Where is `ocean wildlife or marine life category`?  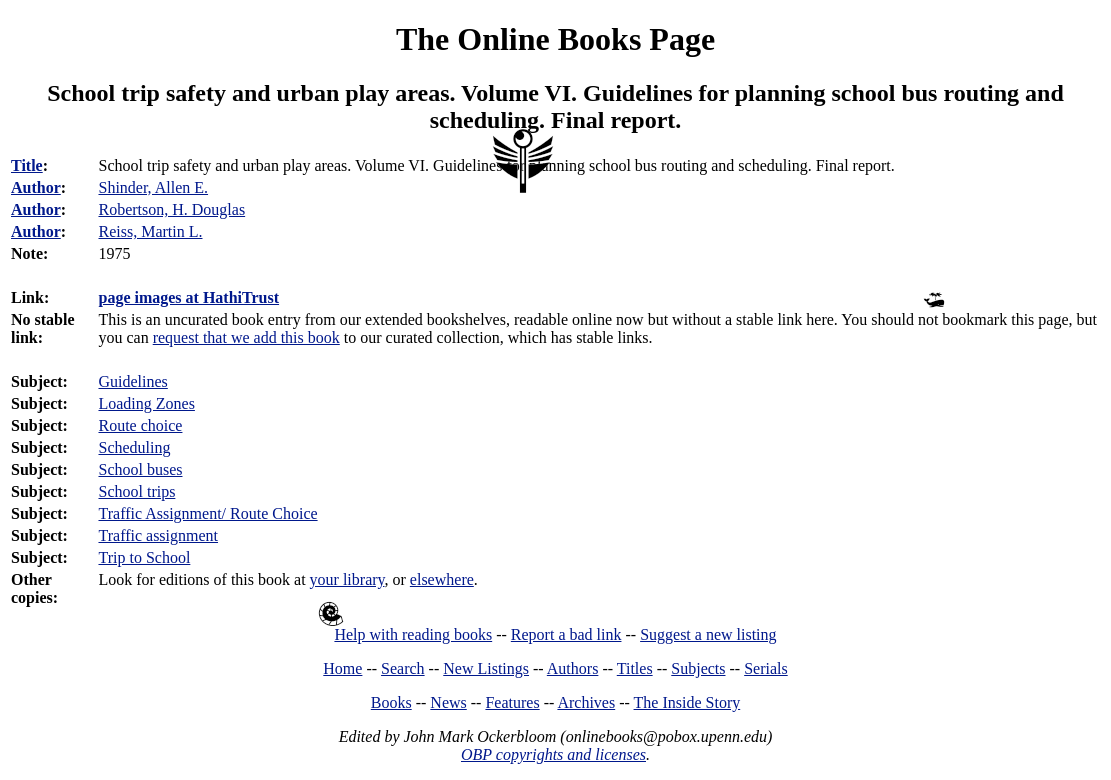 ocean wildlife or marine life category is located at coordinates (934, 300).